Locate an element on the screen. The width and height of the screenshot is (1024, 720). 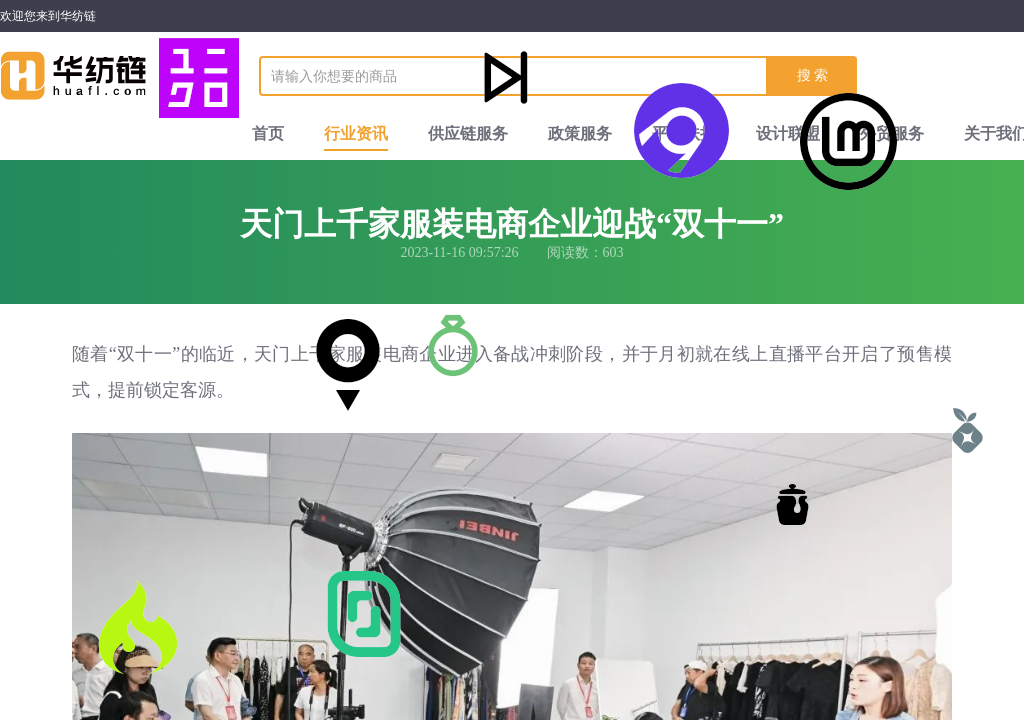
open Pi-hole network ad blocker settings is located at coordinates (967, 430).